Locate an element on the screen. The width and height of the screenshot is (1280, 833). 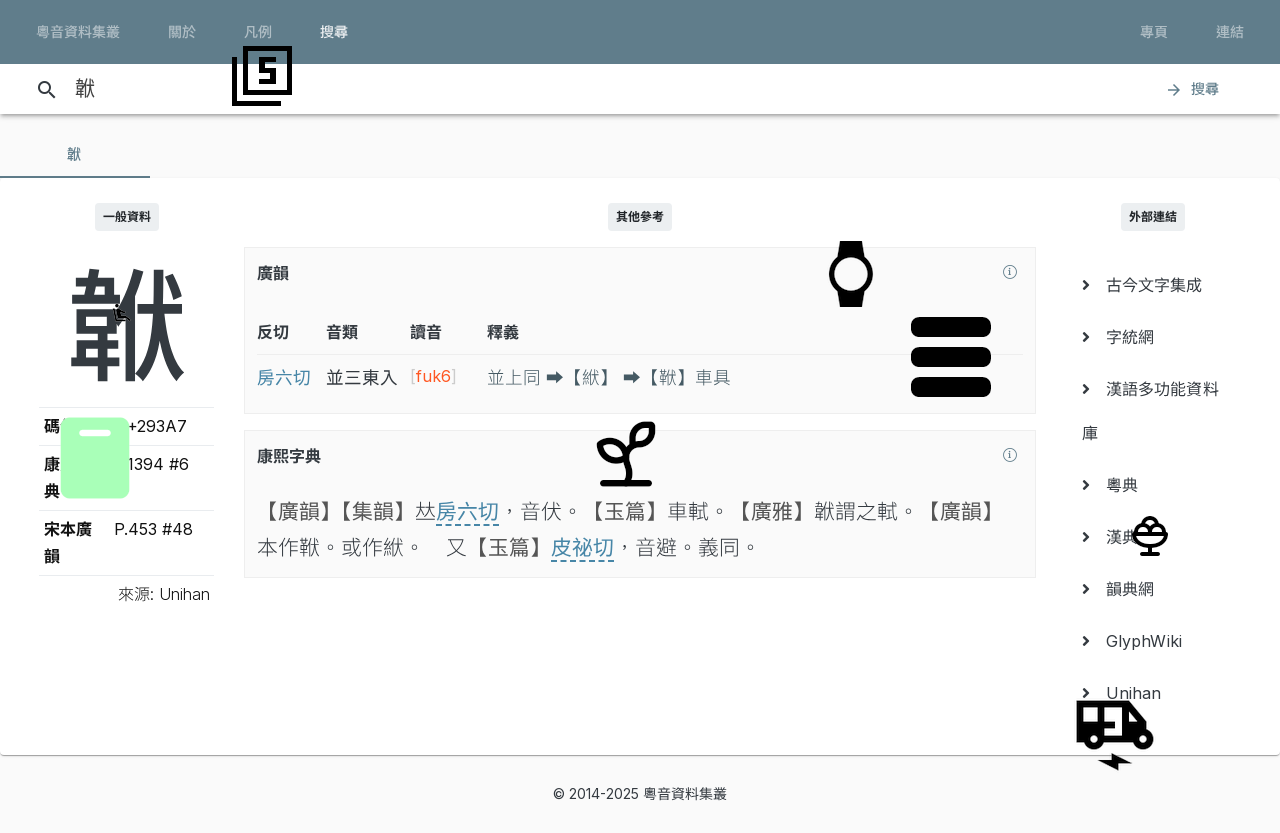
view data in row format is located at coordinates (951, 357).